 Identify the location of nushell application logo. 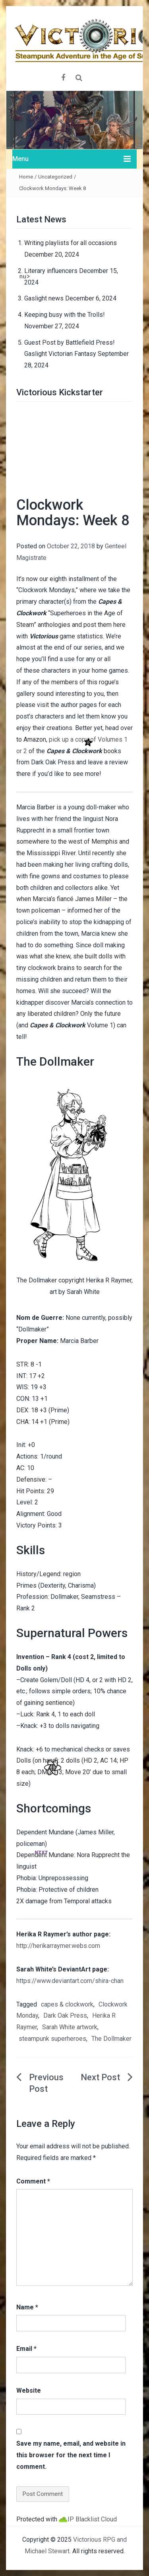
(25, 277).